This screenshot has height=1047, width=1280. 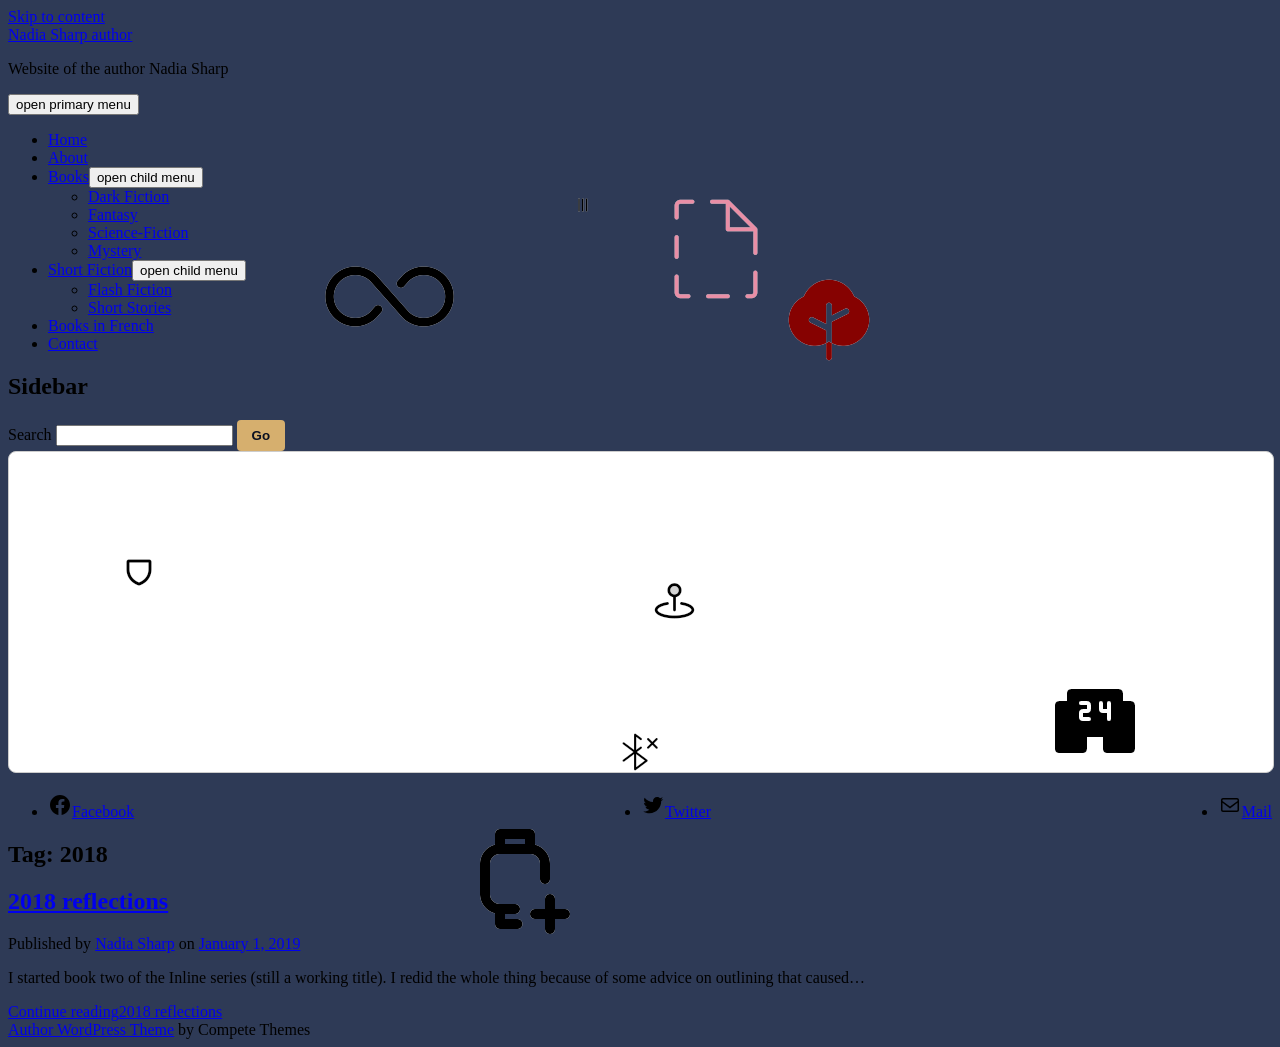 What do you see at coordinates (829, 320) in the screenshot?
I see `view parks or nature areas on a map` at bounding box center [829, 320].